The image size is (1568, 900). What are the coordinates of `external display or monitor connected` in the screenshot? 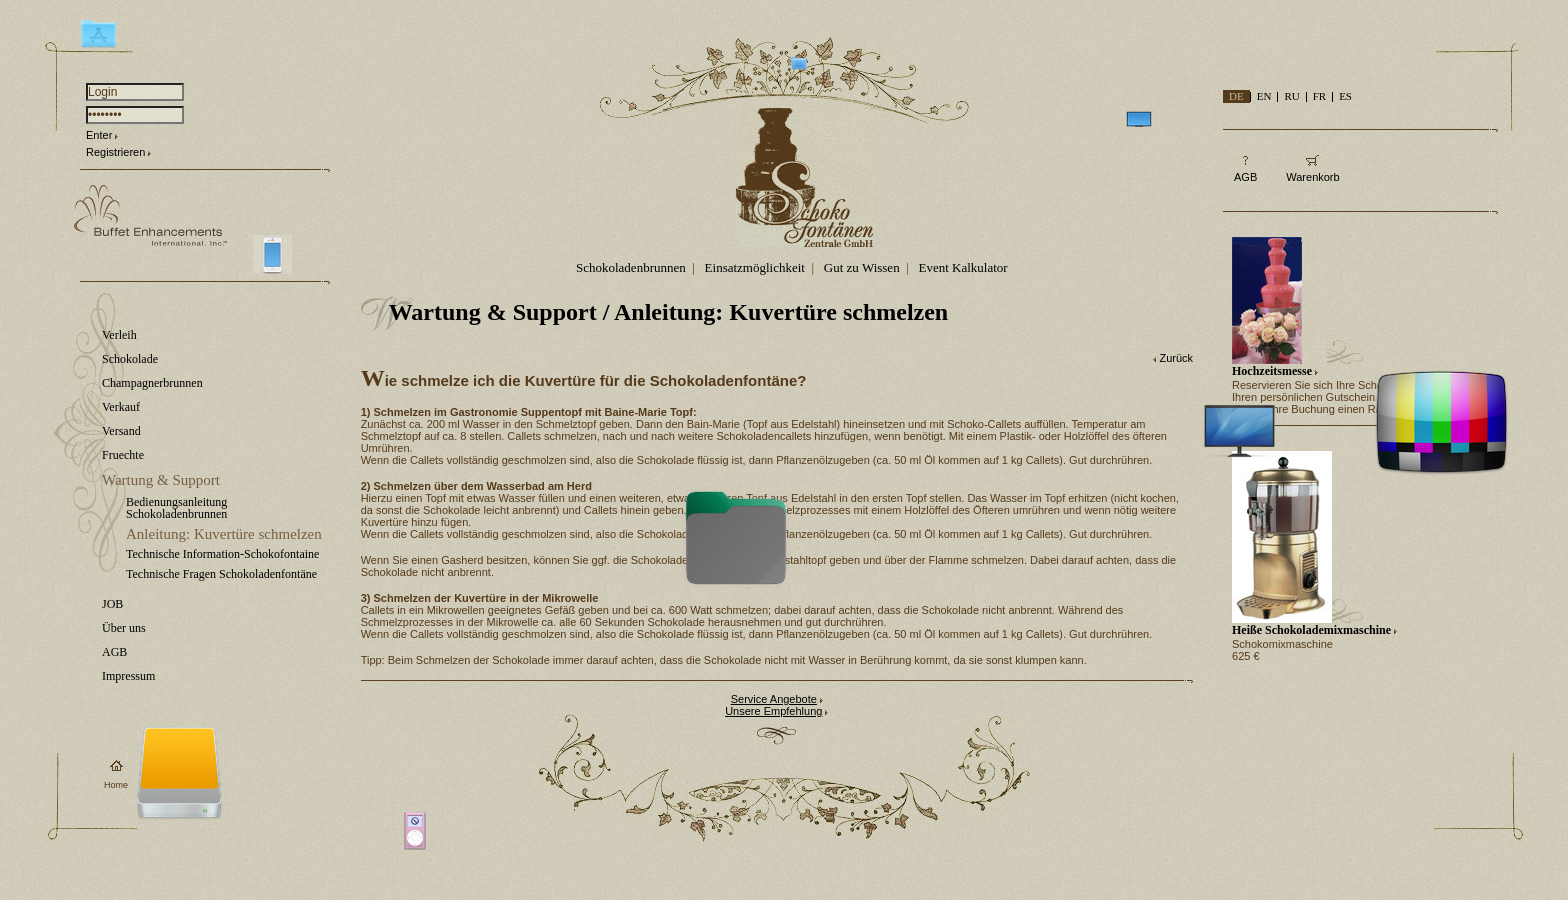 It's located at (1139, 119).